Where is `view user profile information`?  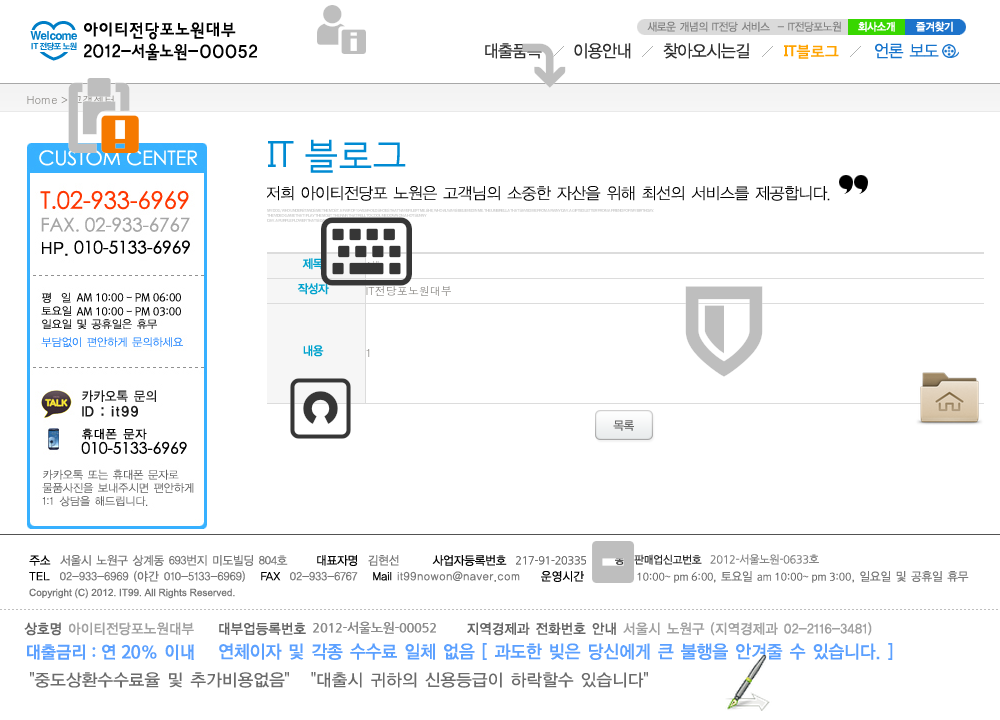 view user profile information is located at coordinates (341, 29).